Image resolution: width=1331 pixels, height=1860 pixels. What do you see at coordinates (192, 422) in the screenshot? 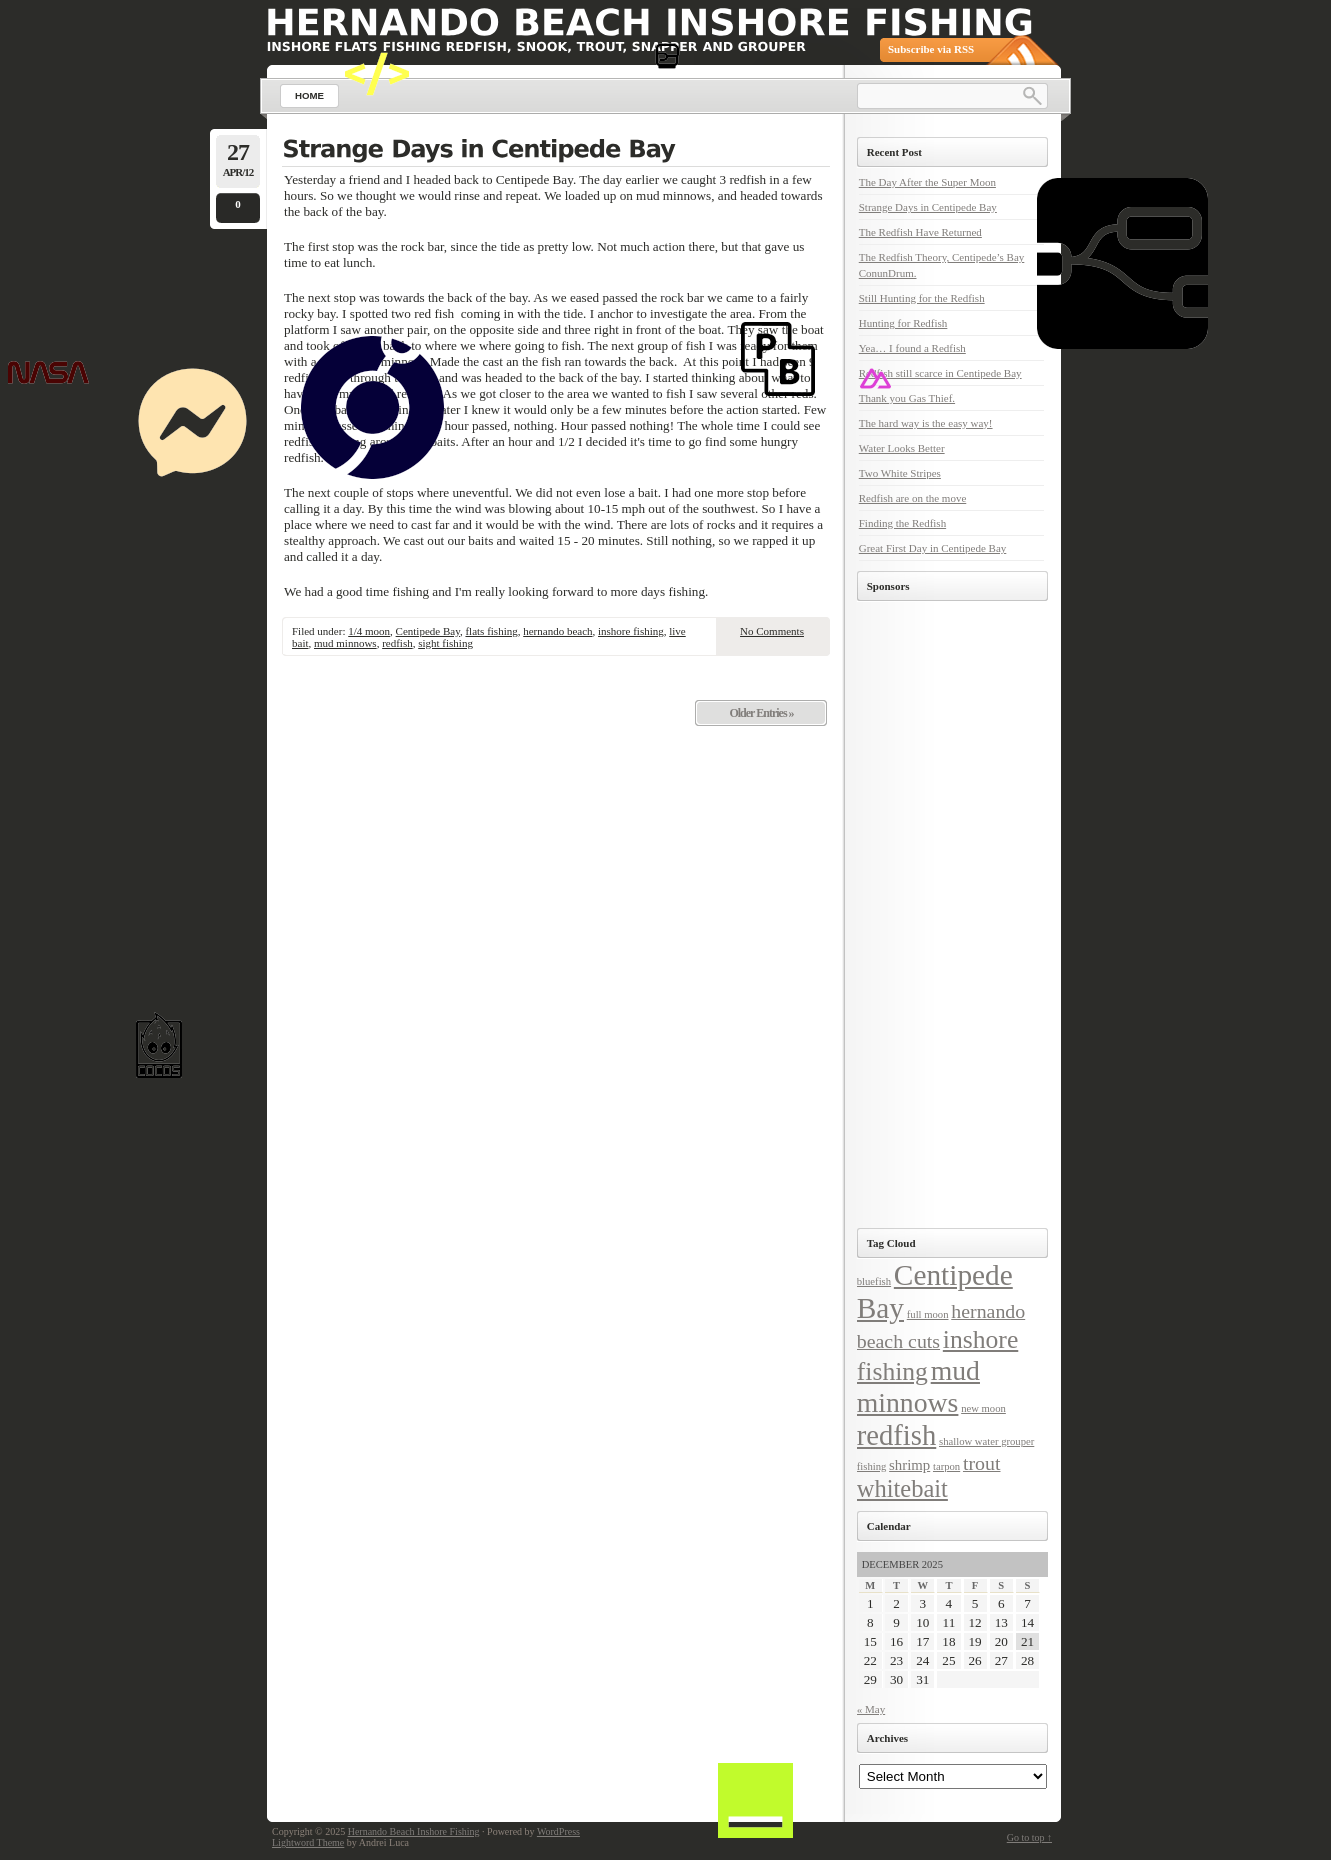
I see `open Facebook Messenger` at bounding box center [192, 422].